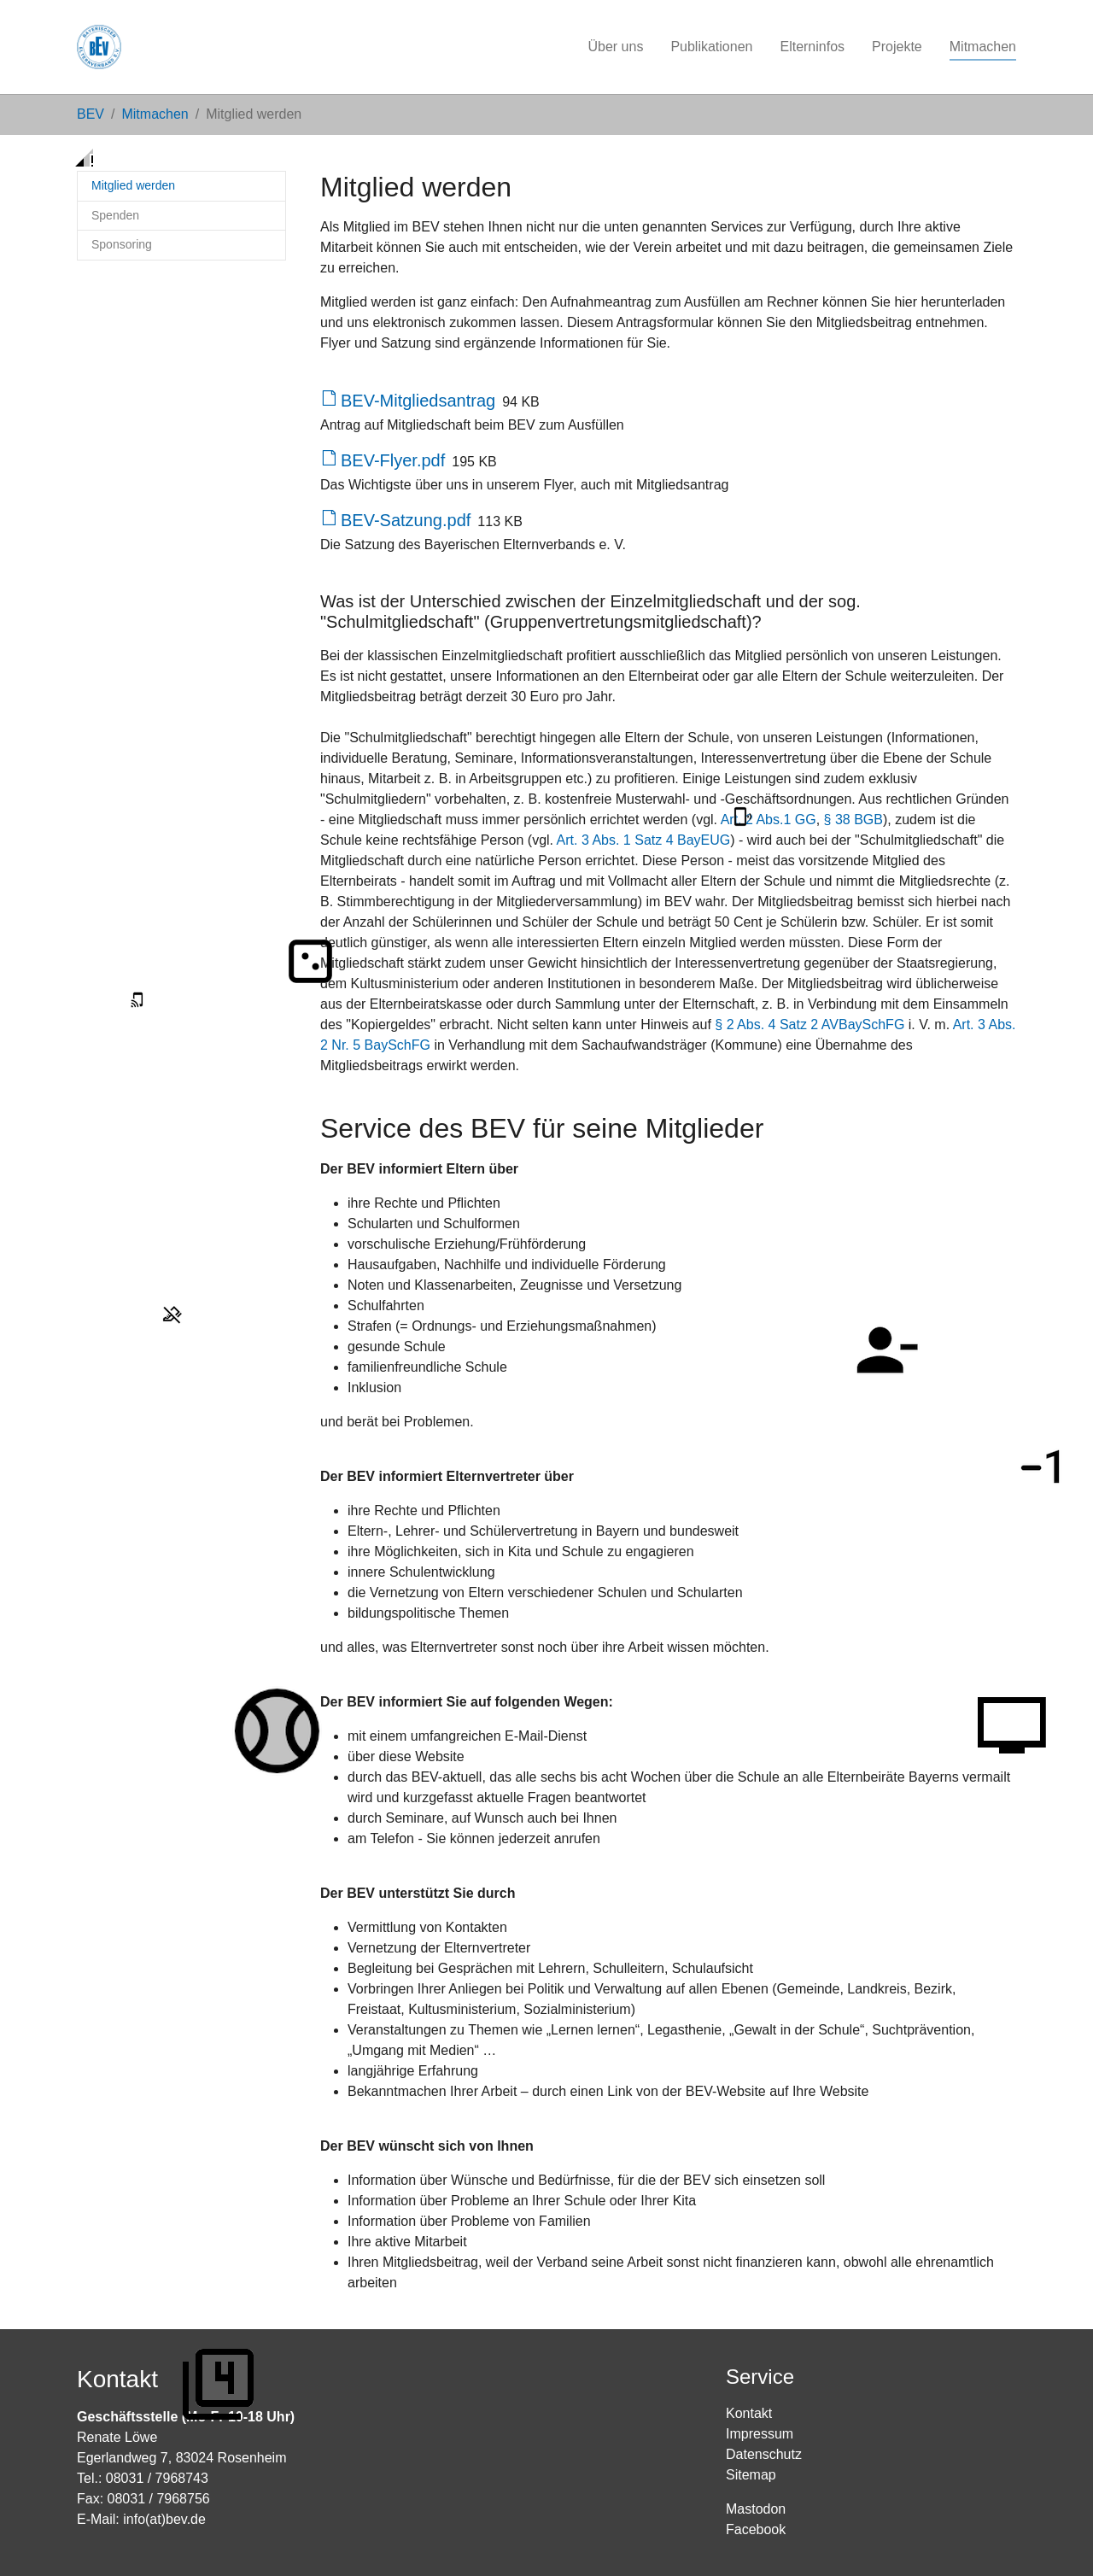 This screenshot has width=1093, height=2576. What do you see at coordinates (1012, 1725) in the screenshot?
I see `access tv or display settings` at bounding box center [1012, 1725].